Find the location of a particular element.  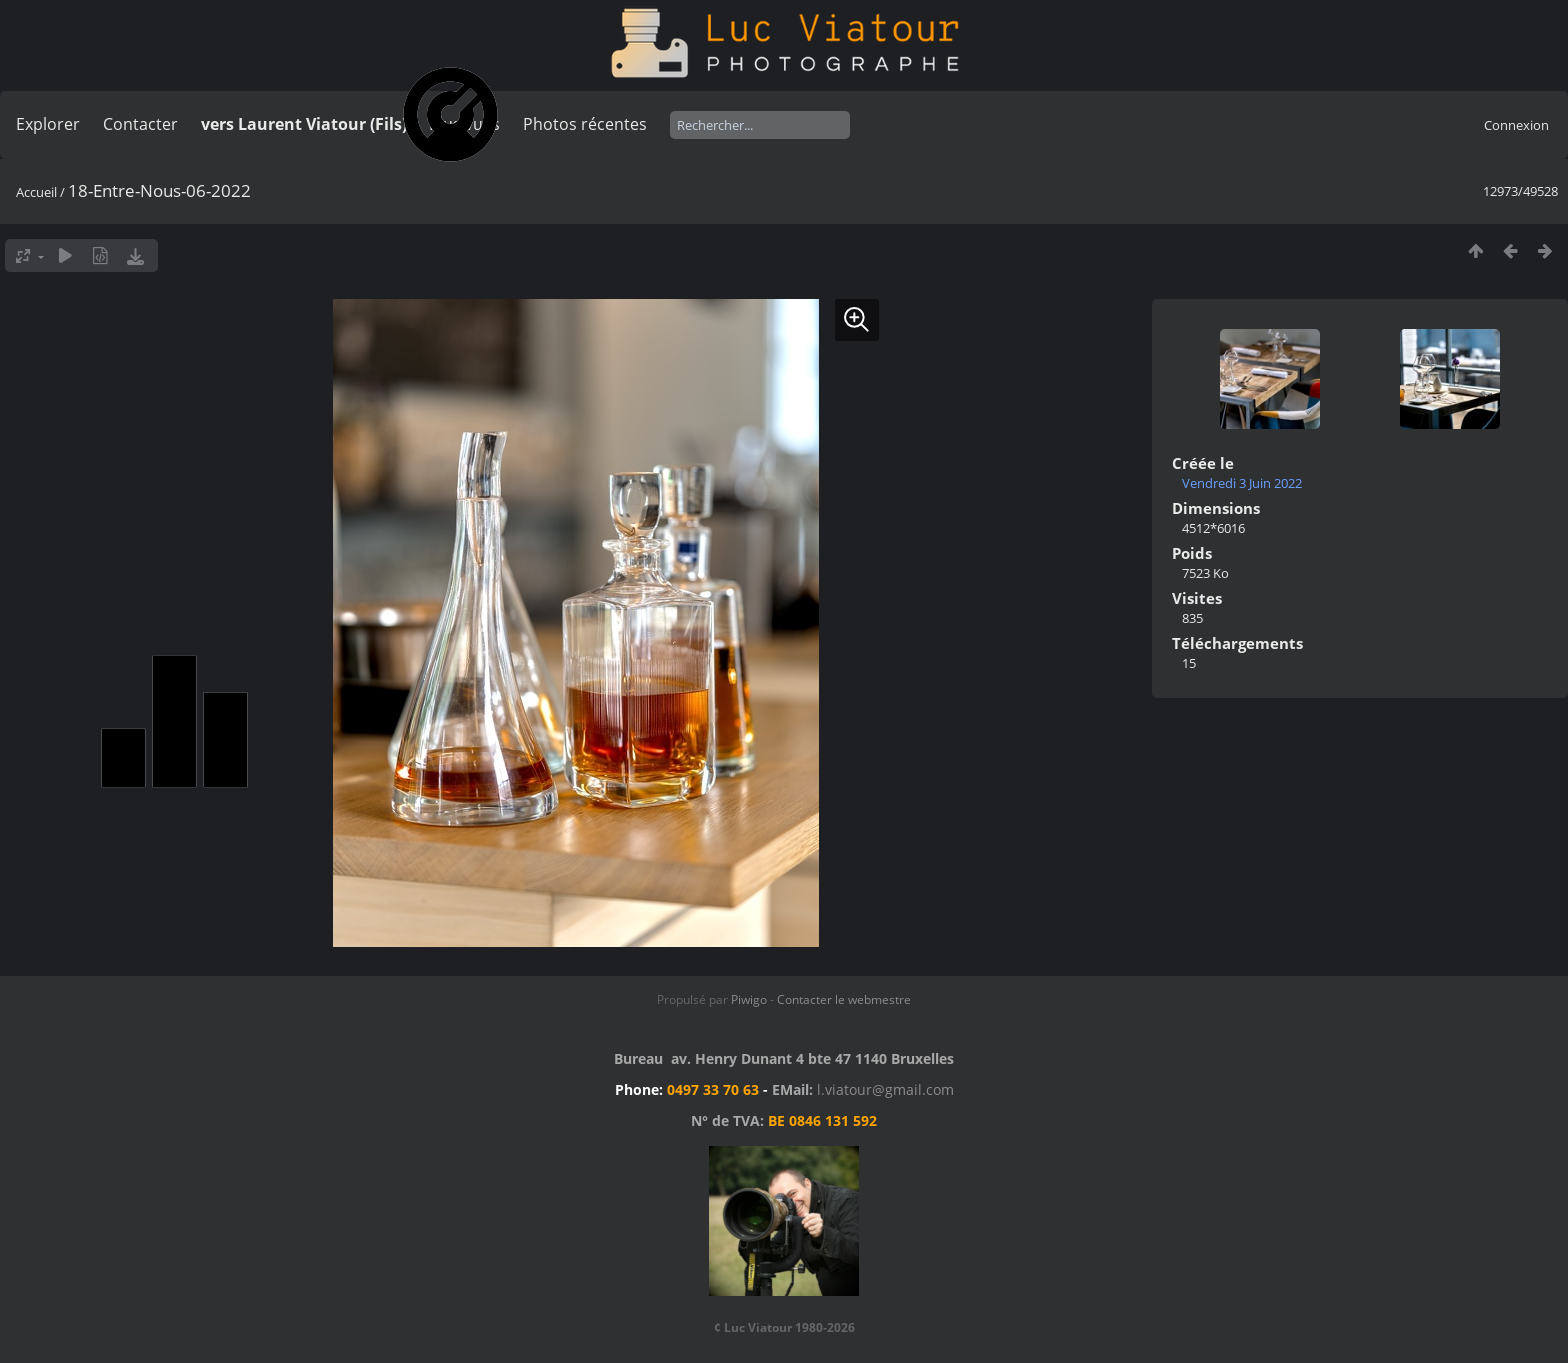

open the dashboard is located at coordinates (450, 114).